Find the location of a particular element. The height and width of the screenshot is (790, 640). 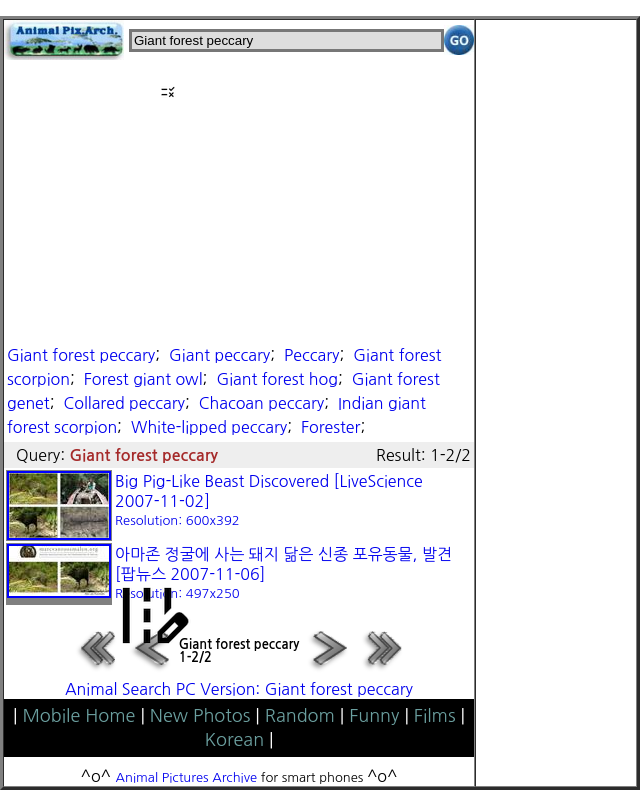

edit road or route details is located at coordinates (150, 615).